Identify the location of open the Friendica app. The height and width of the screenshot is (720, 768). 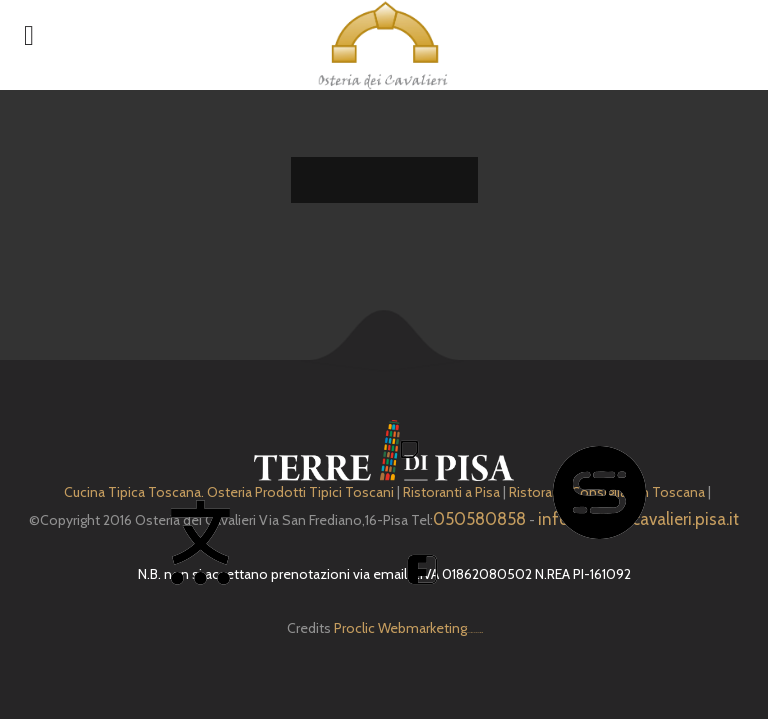
(422, 569).